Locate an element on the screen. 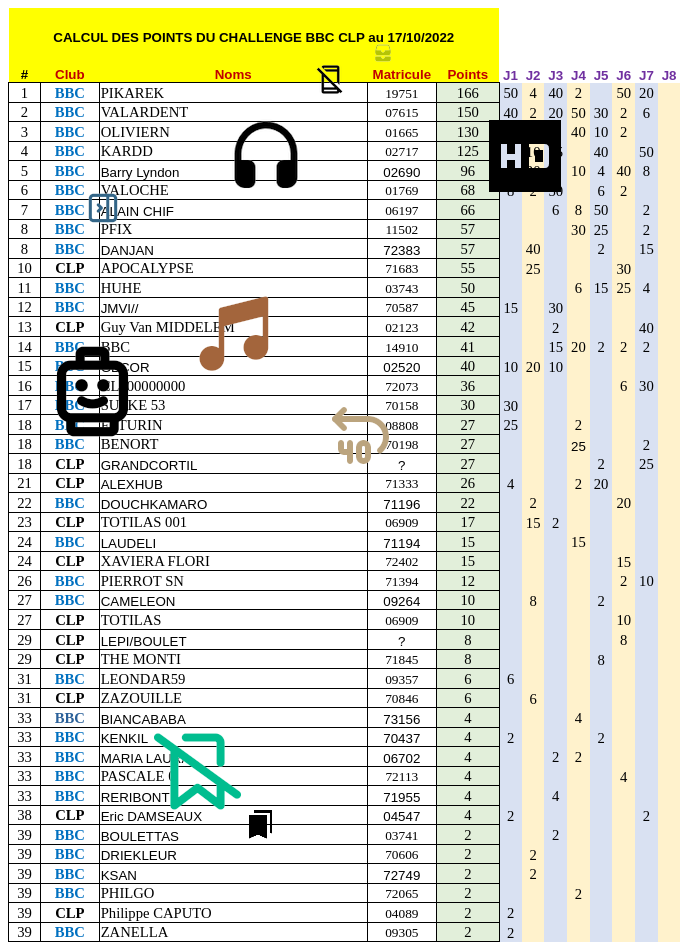 Image resolution: width=680 pixels, height=950 pixels. lego or block-style avatar icon is located at coordinates (92, 391).